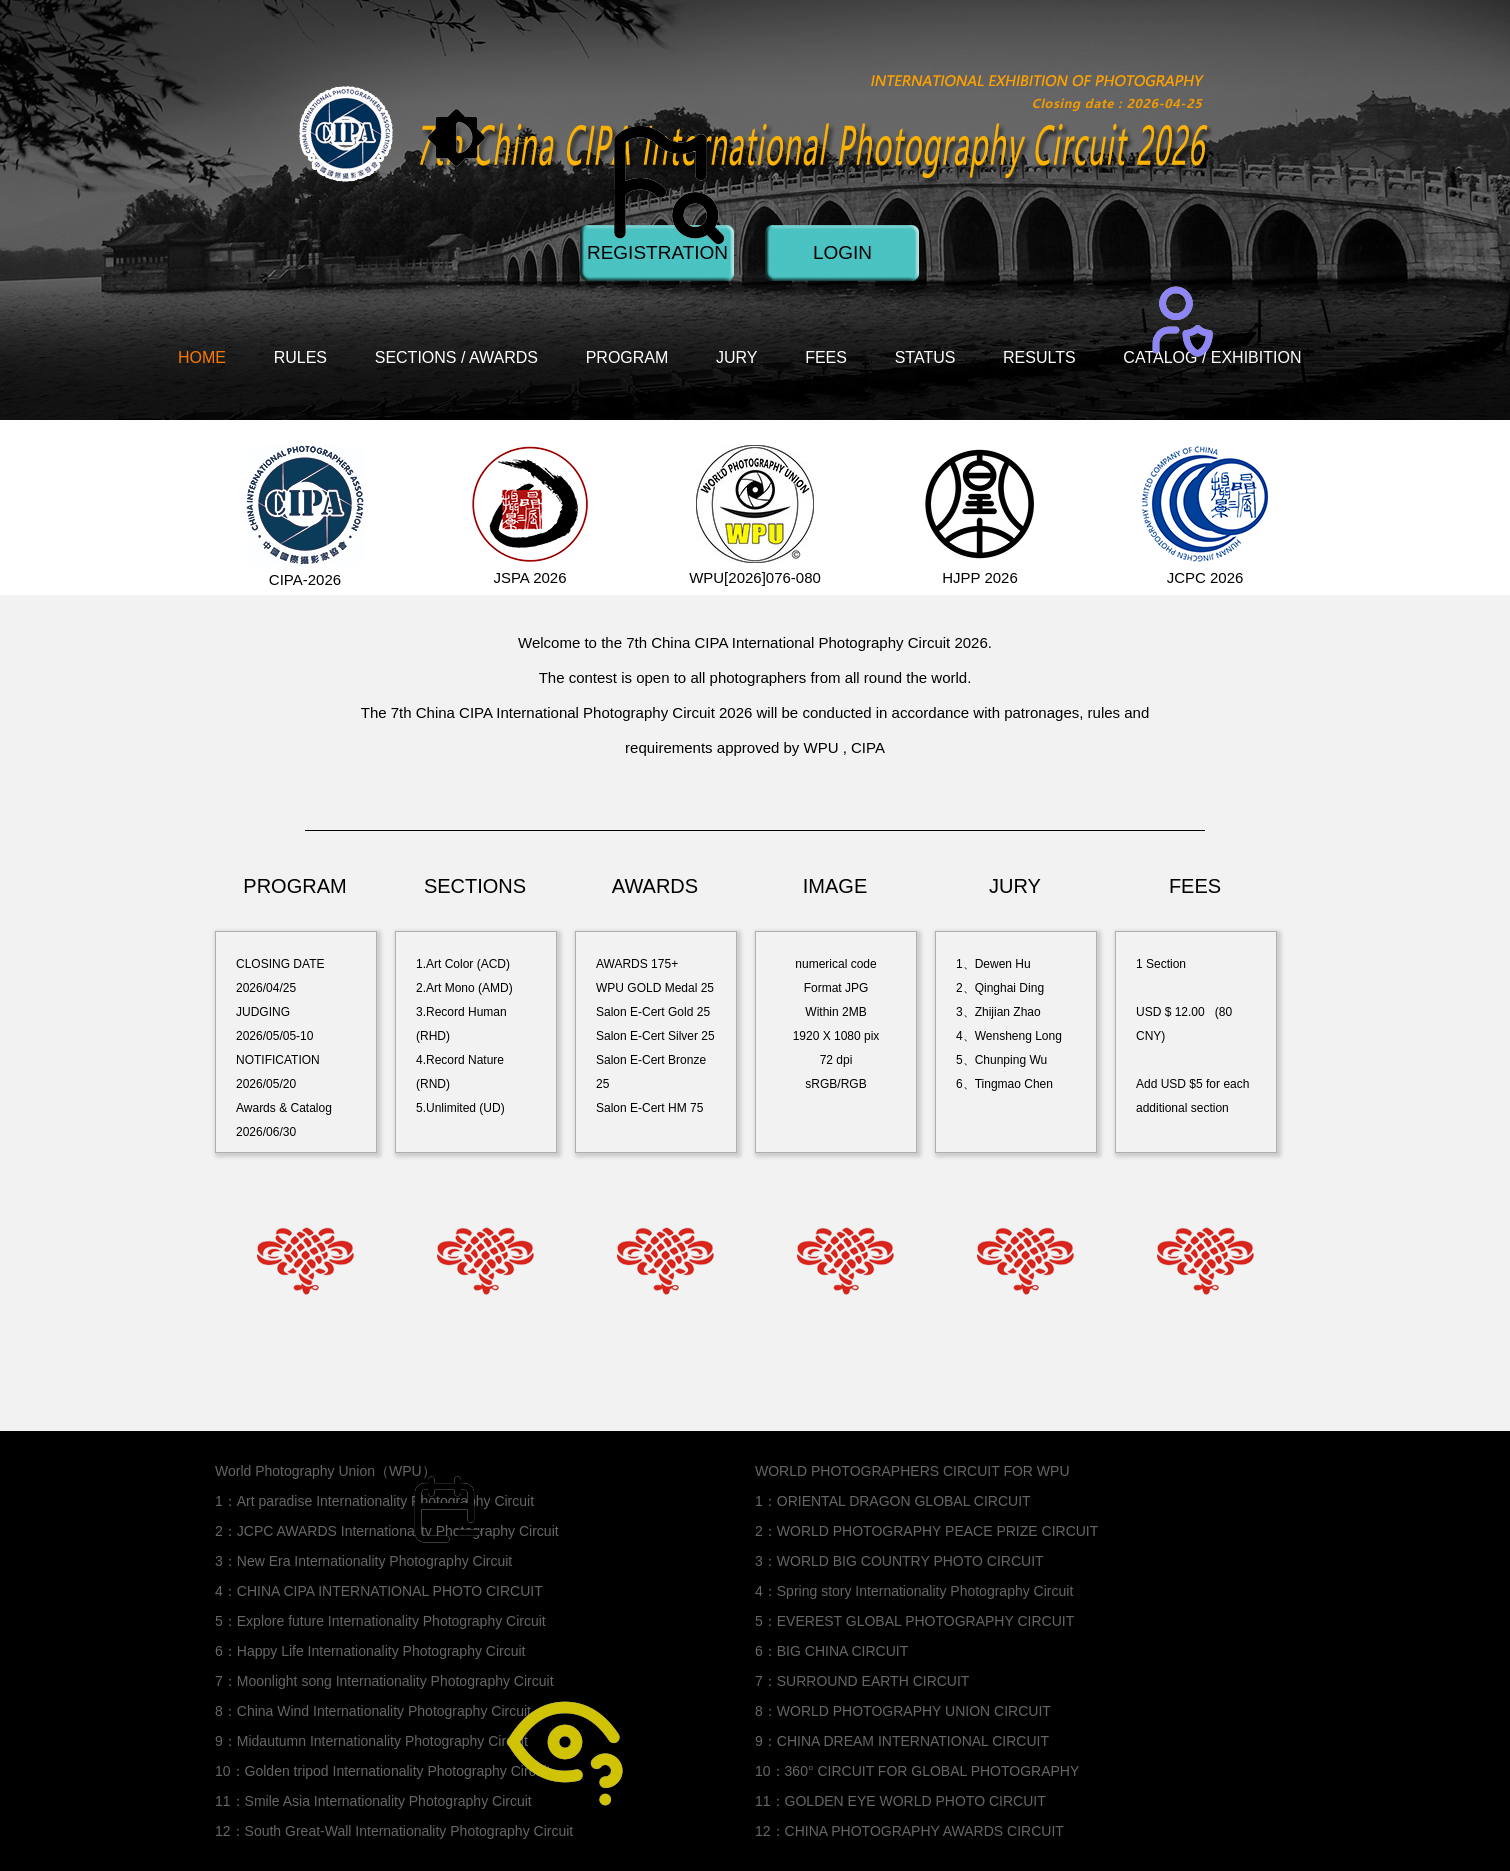 The height and width of the screenshot is (1871, 1510). I want to click on check visibility settings or status, so click(565, 1742).